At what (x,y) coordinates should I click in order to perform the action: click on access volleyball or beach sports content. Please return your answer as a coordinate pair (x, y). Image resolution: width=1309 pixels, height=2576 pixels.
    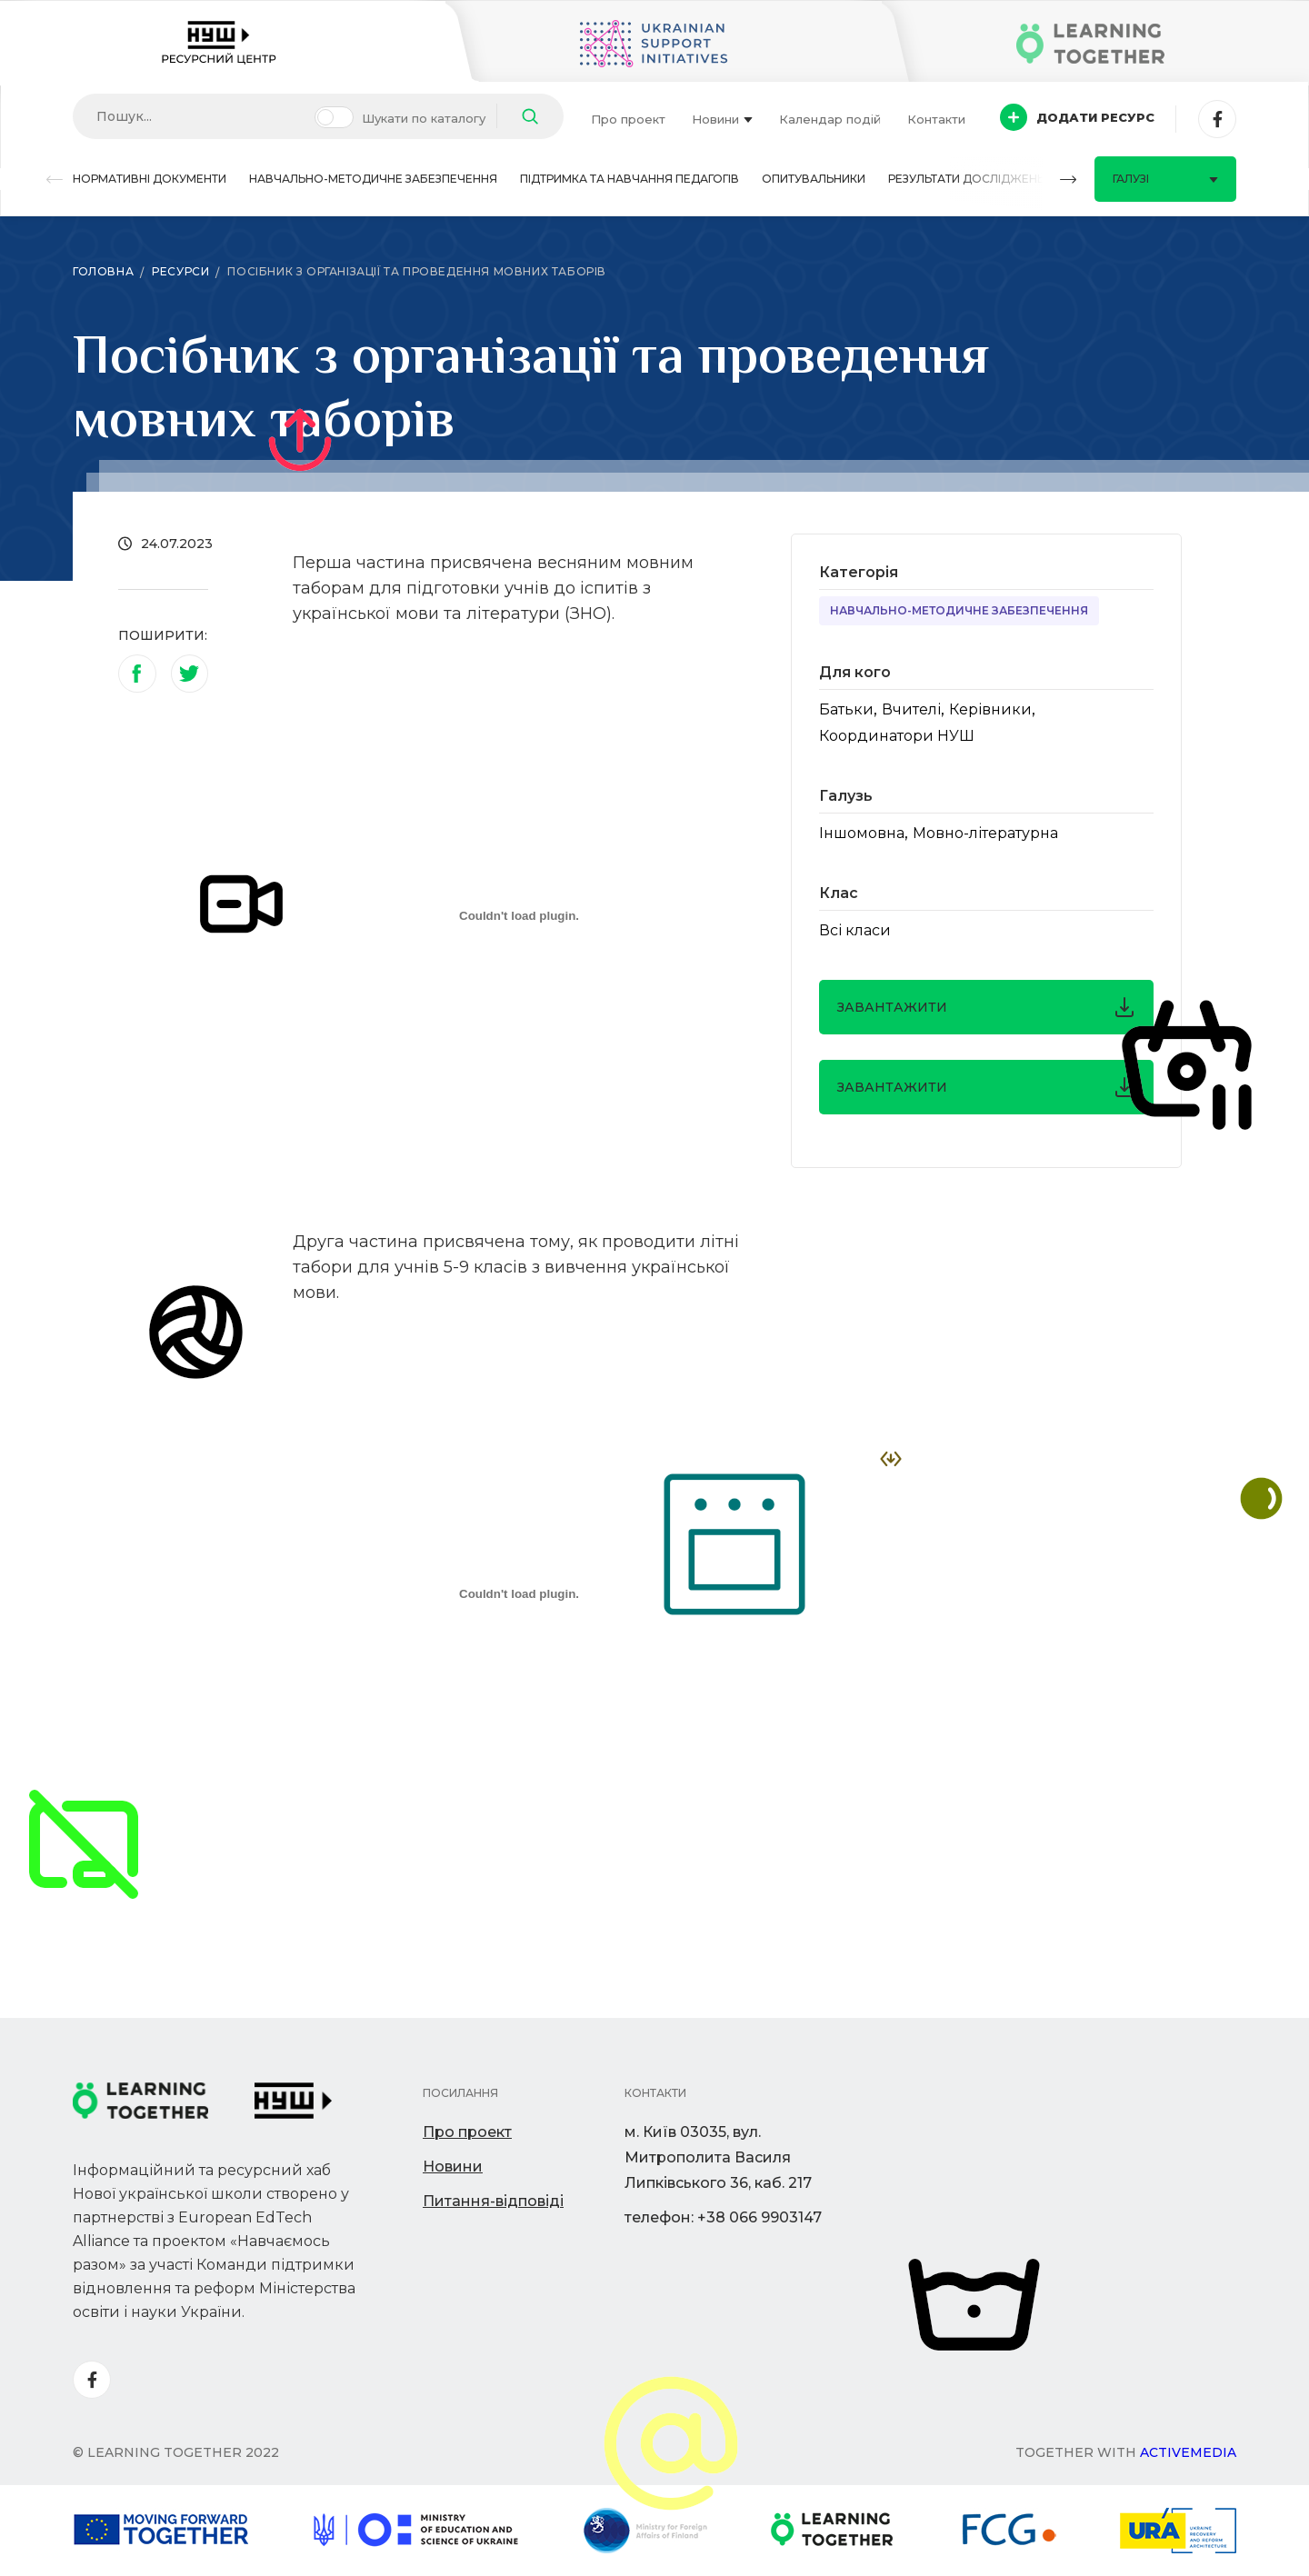
    Looking at the image, I should click on (195, 1332).